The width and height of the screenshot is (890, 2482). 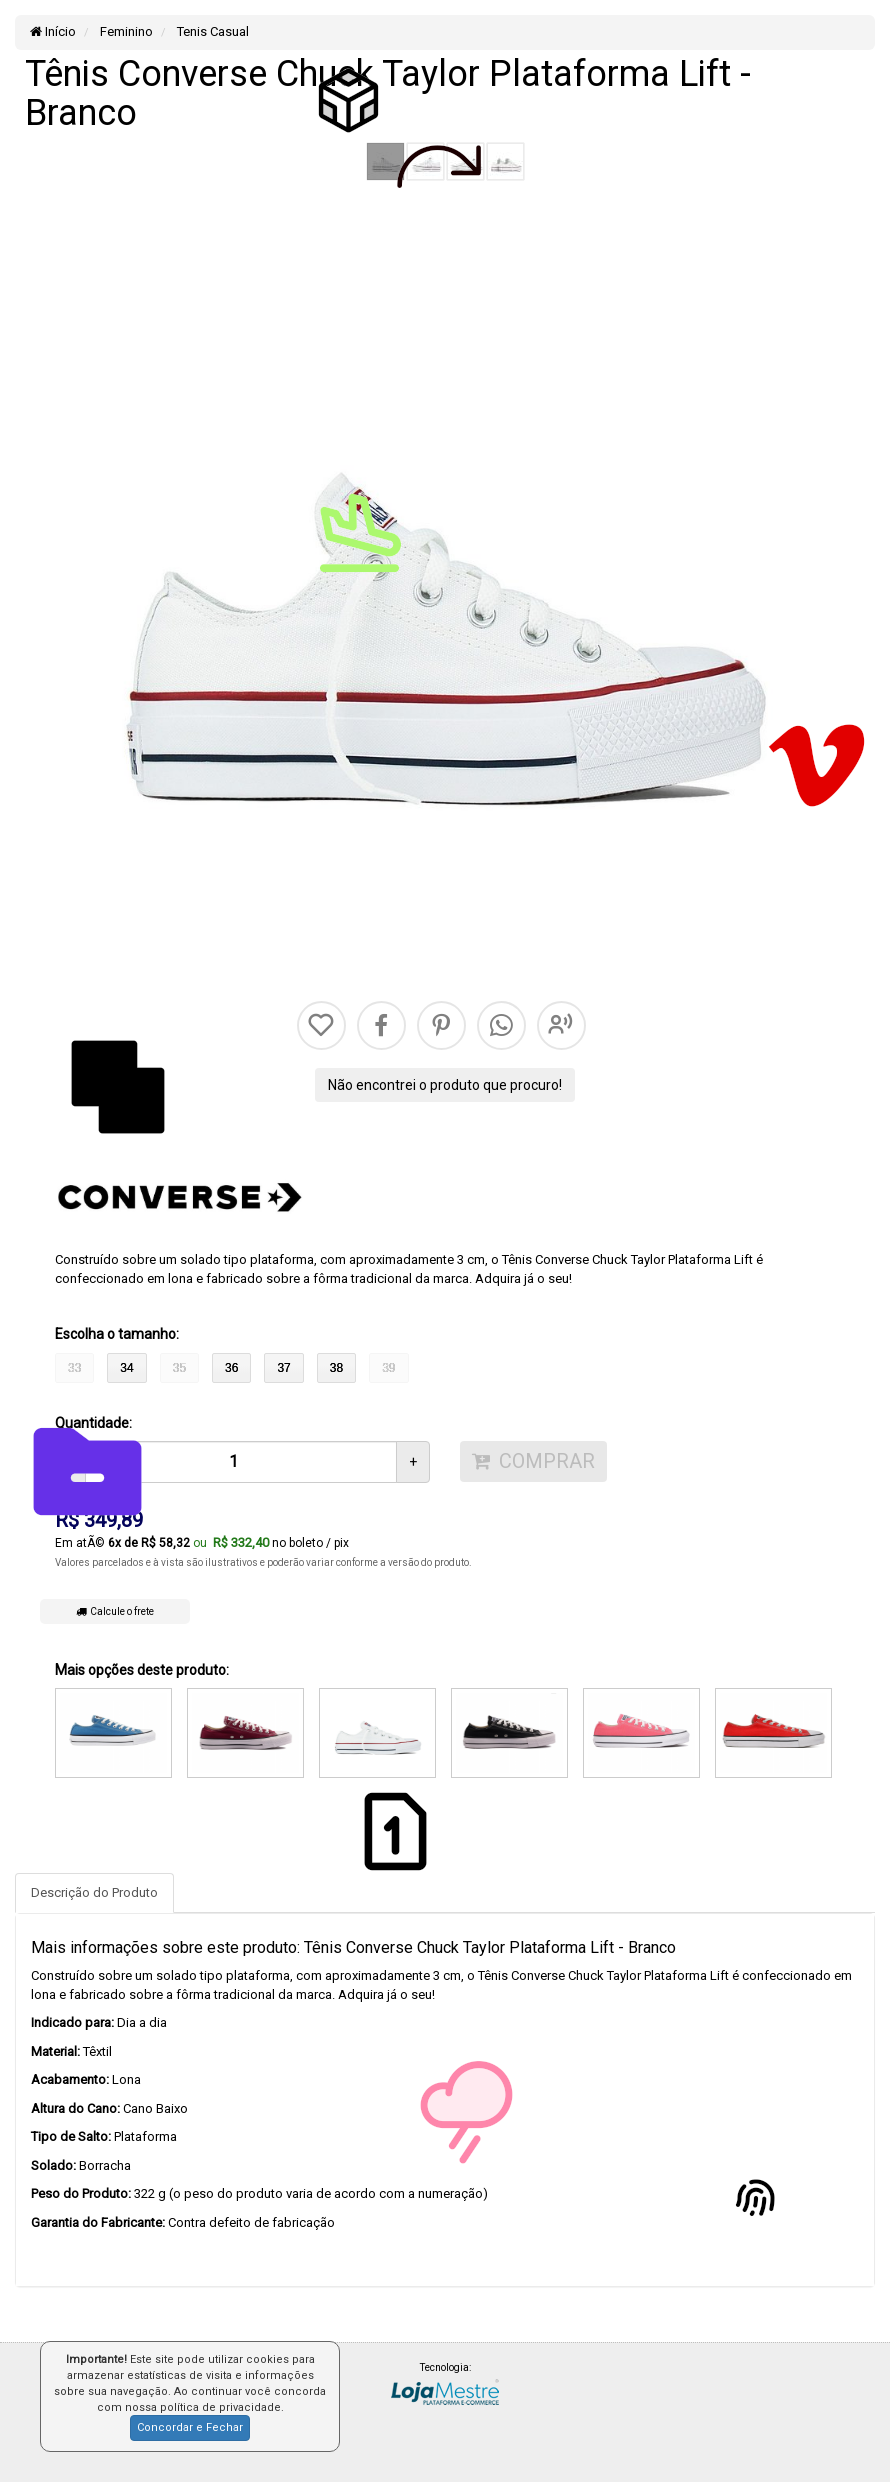 I want to click on sim card slot 1 indicator, so click(x=395, y=1831).